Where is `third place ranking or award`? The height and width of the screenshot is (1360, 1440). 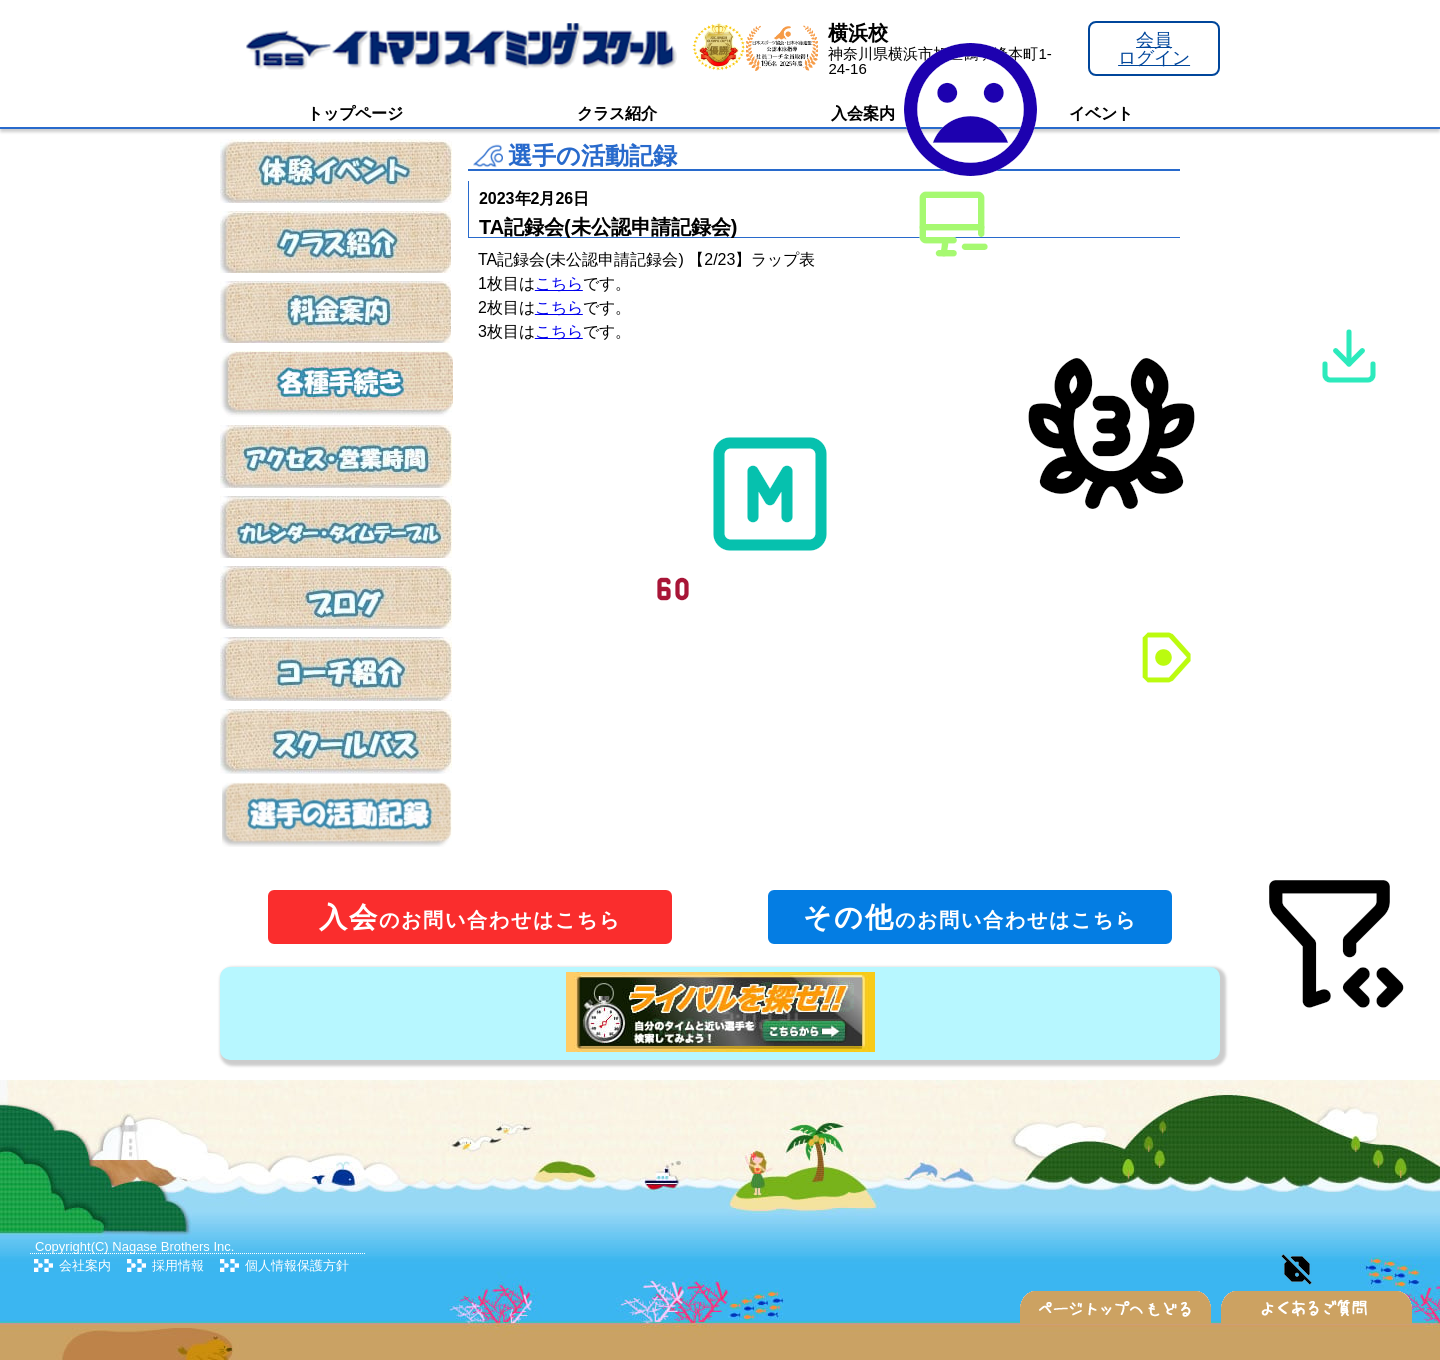 third place ranking or award is located at coordinates (1111, 433).